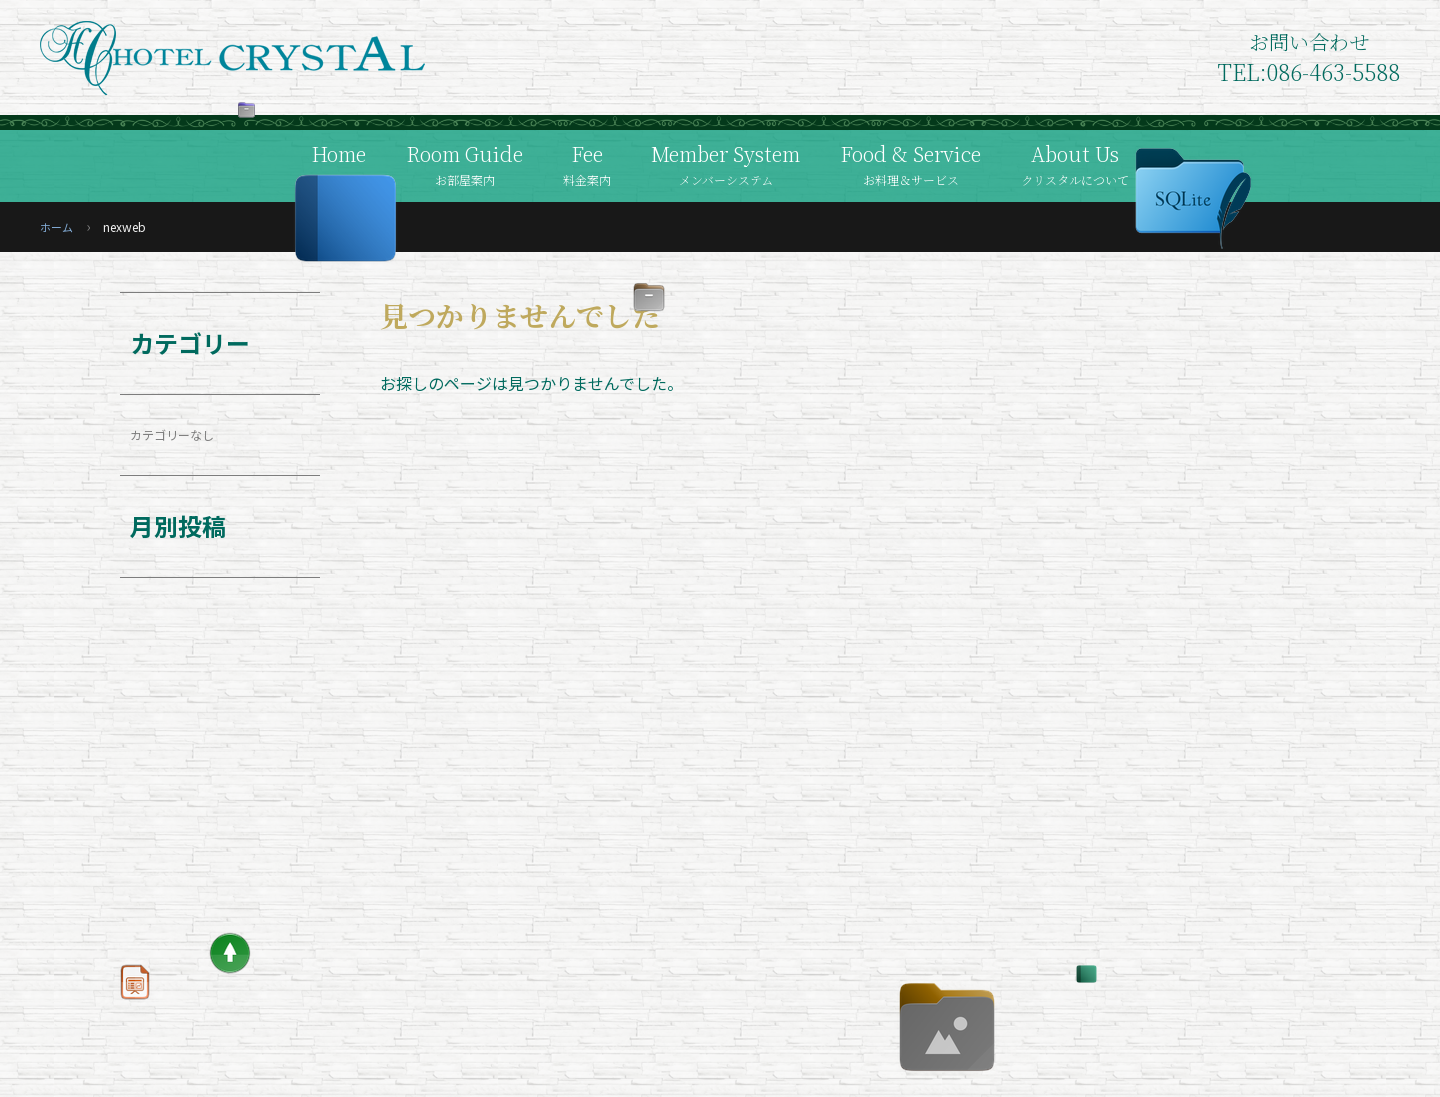 Image resolution: width=1440 pixels, height=1097 pixels. I want to click on open the nautilus file manager, so click(246, 109).